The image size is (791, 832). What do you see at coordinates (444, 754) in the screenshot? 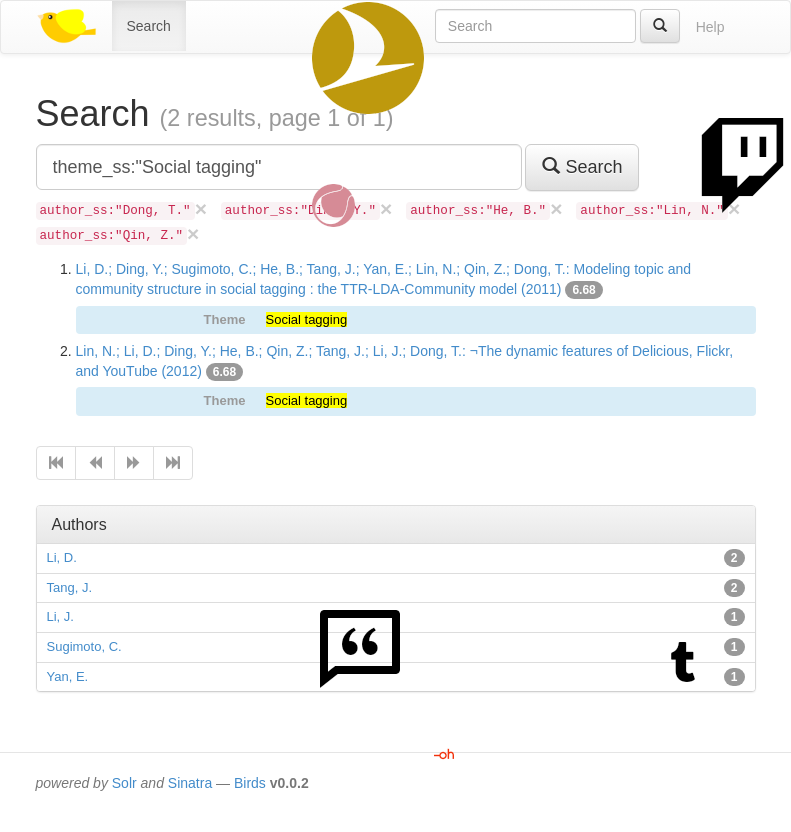
I see `oh dear website monitoring service logo` at bounding box center [444, 754].